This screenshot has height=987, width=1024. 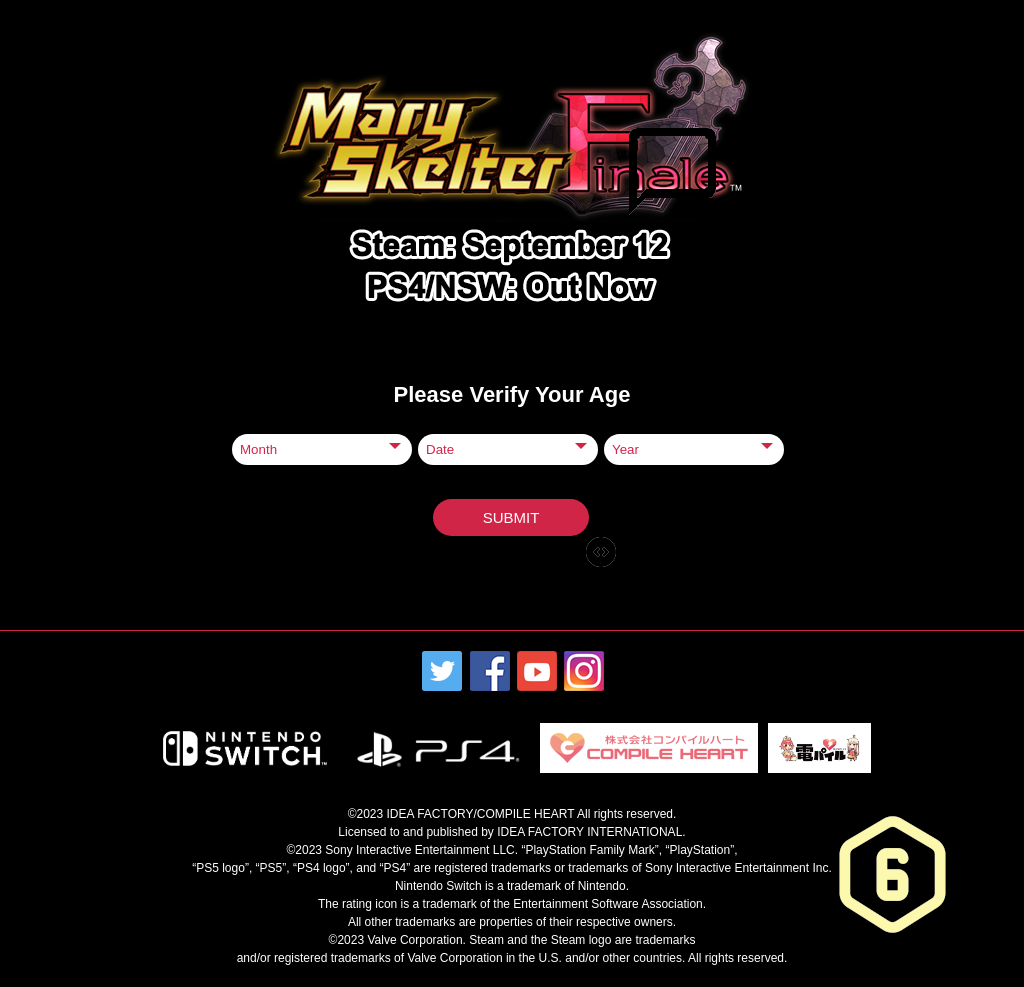 What do you see at coordinates (892, 874) in the screenshot?
I see `indicates step 6 in a multi-step process` at bounding box center [892, 874].